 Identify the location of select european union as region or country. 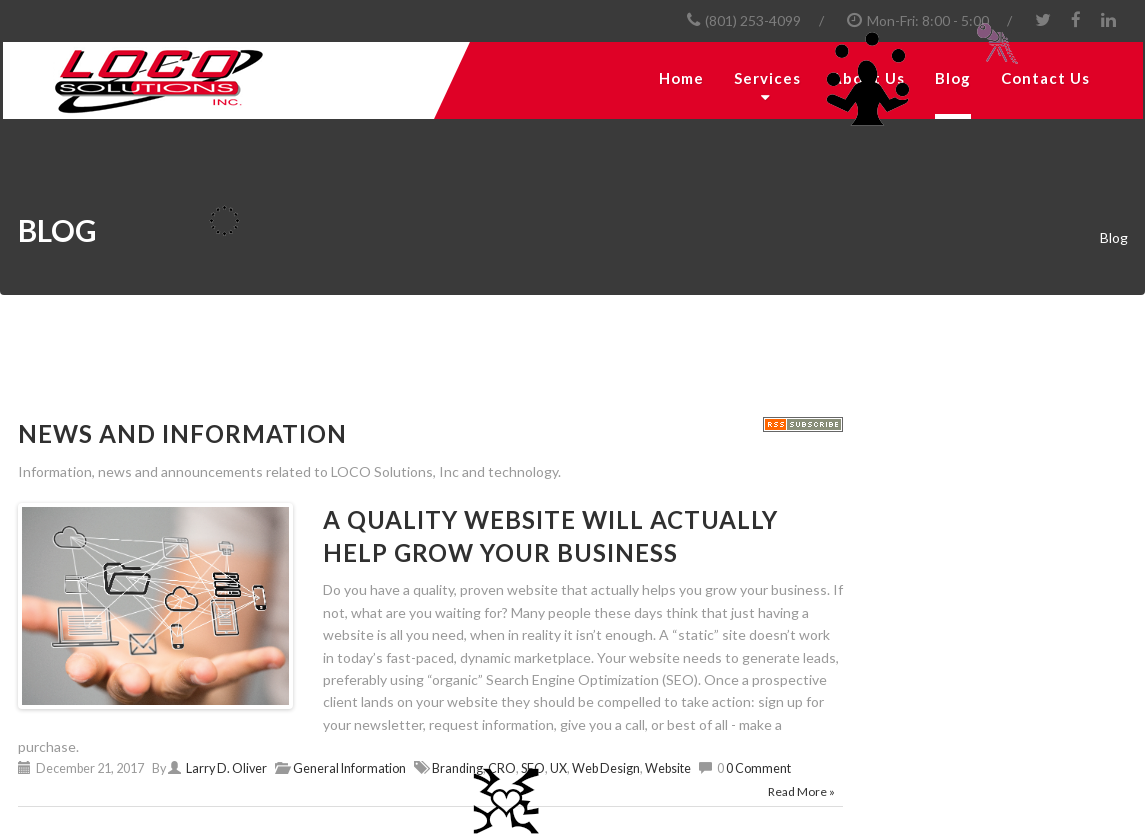
(224, 220).